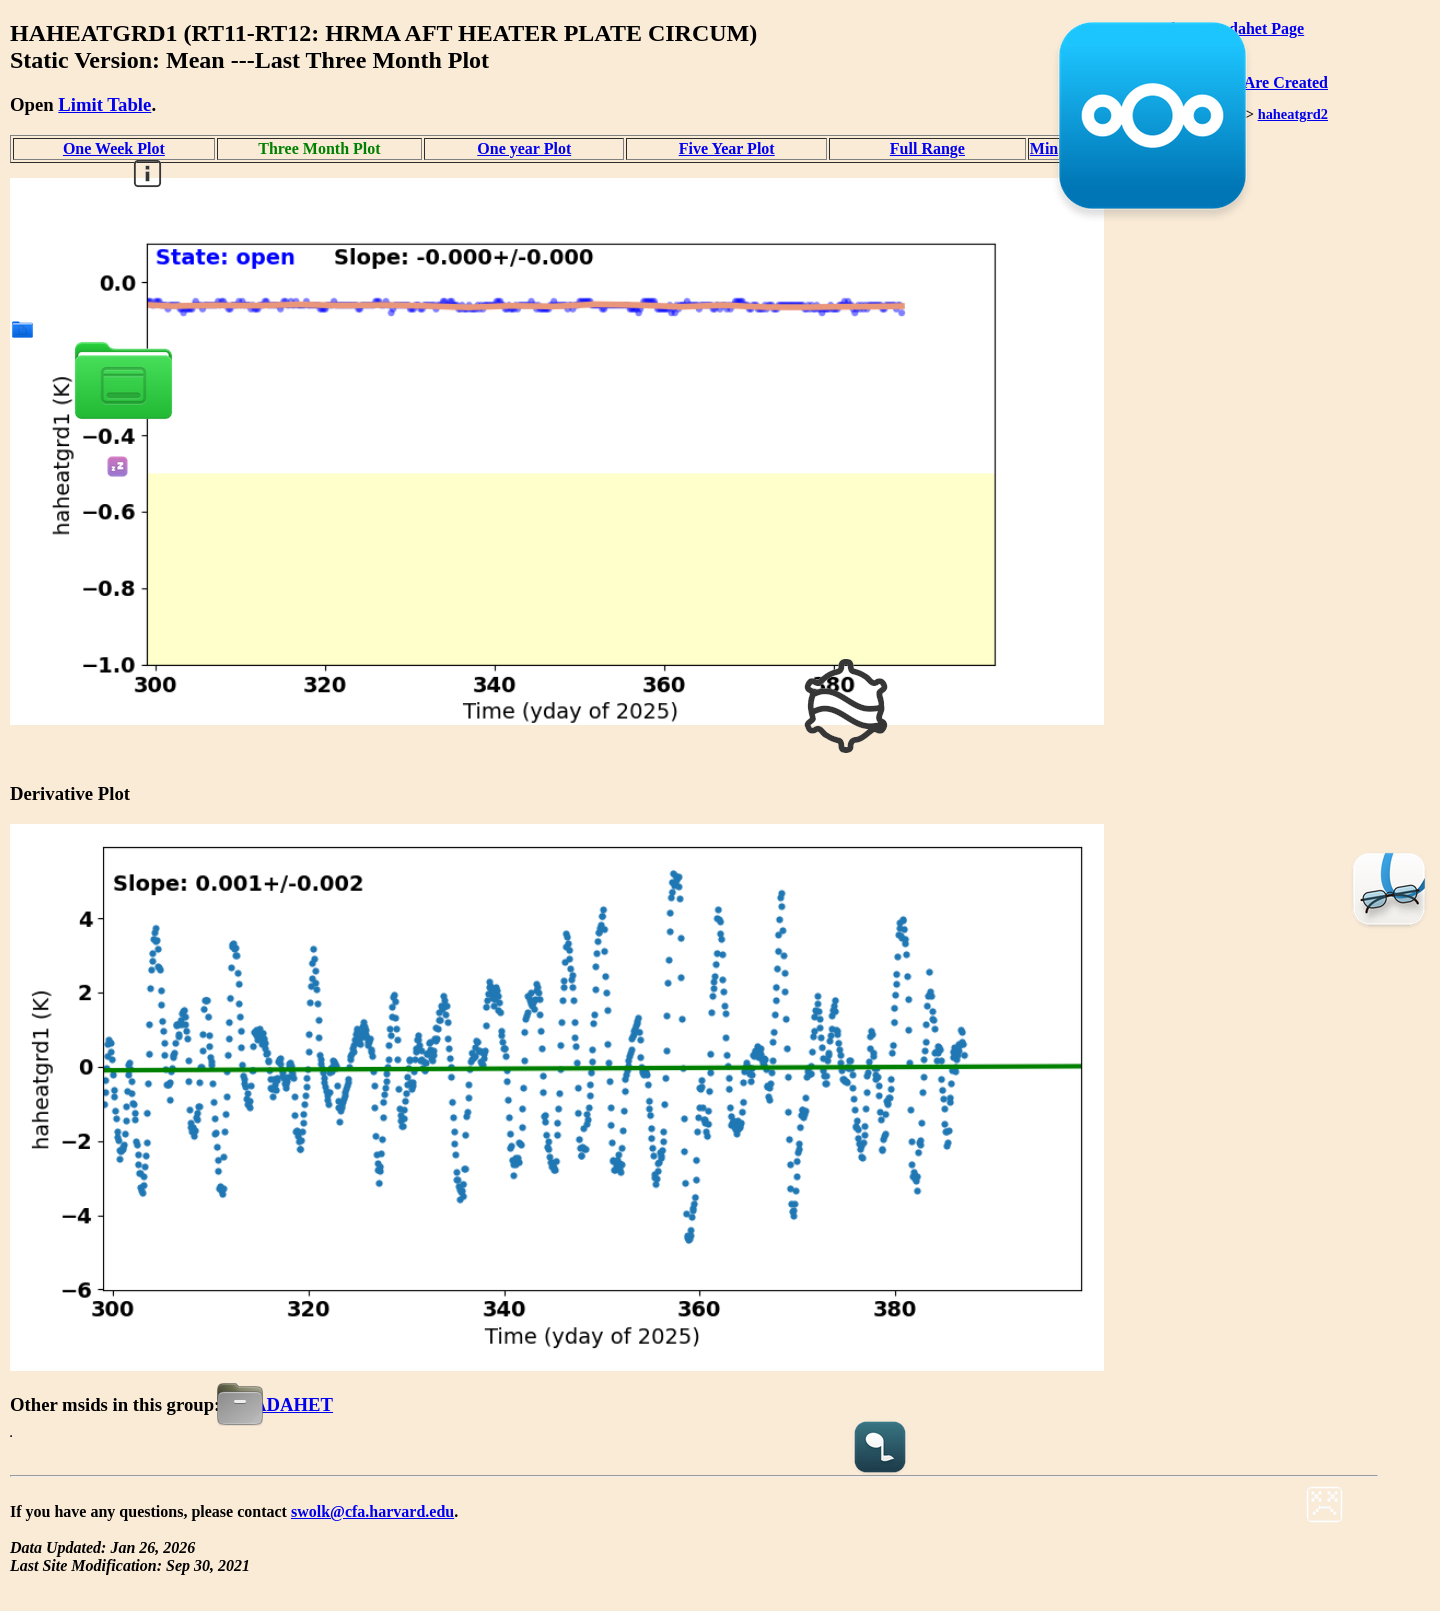 This screenshot has width=1440, height=1611. I want to click on launch minesweeper game, so click(846, 706).